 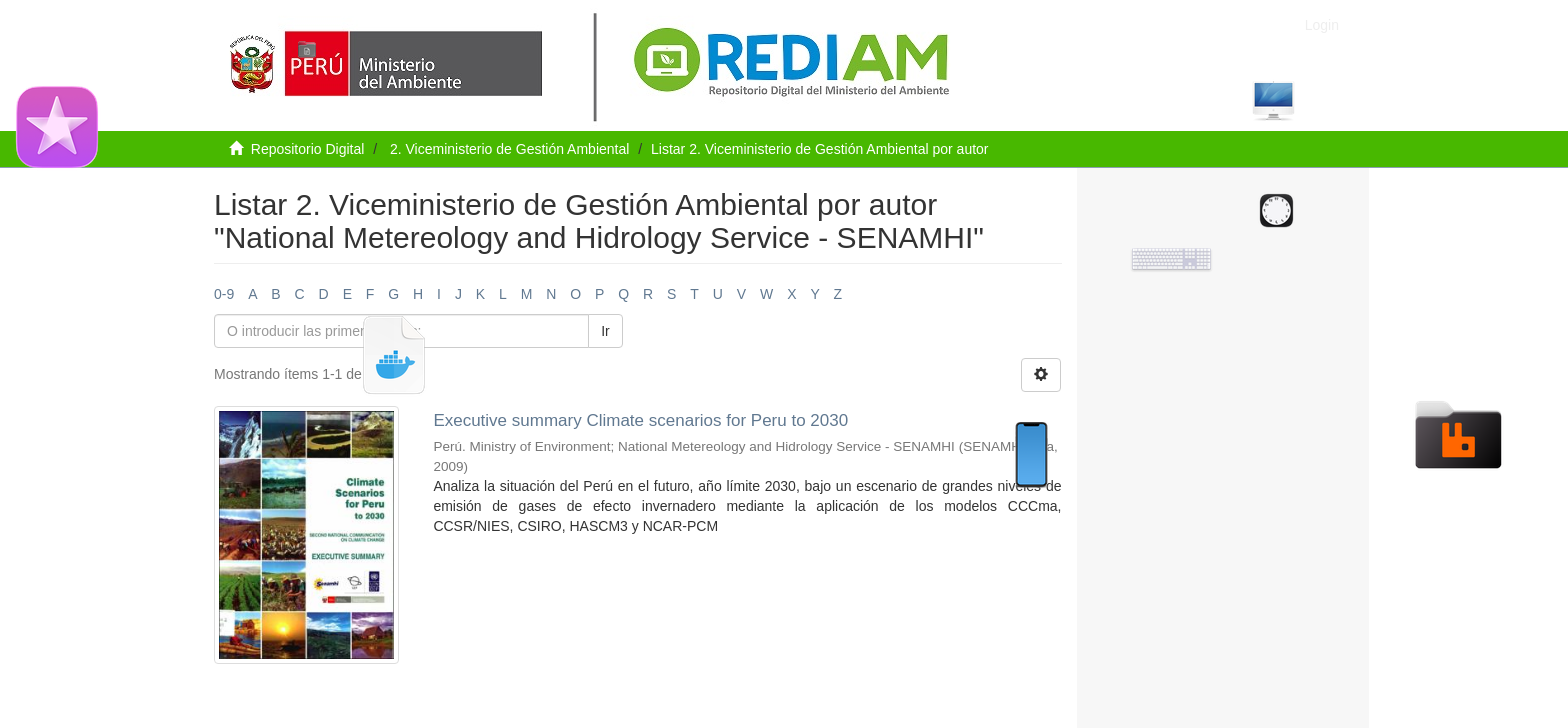 What do you see at coordinates (57, 127) in the screenshot?
I see `open the iTunes Store app` at bounding box center [57, 127].